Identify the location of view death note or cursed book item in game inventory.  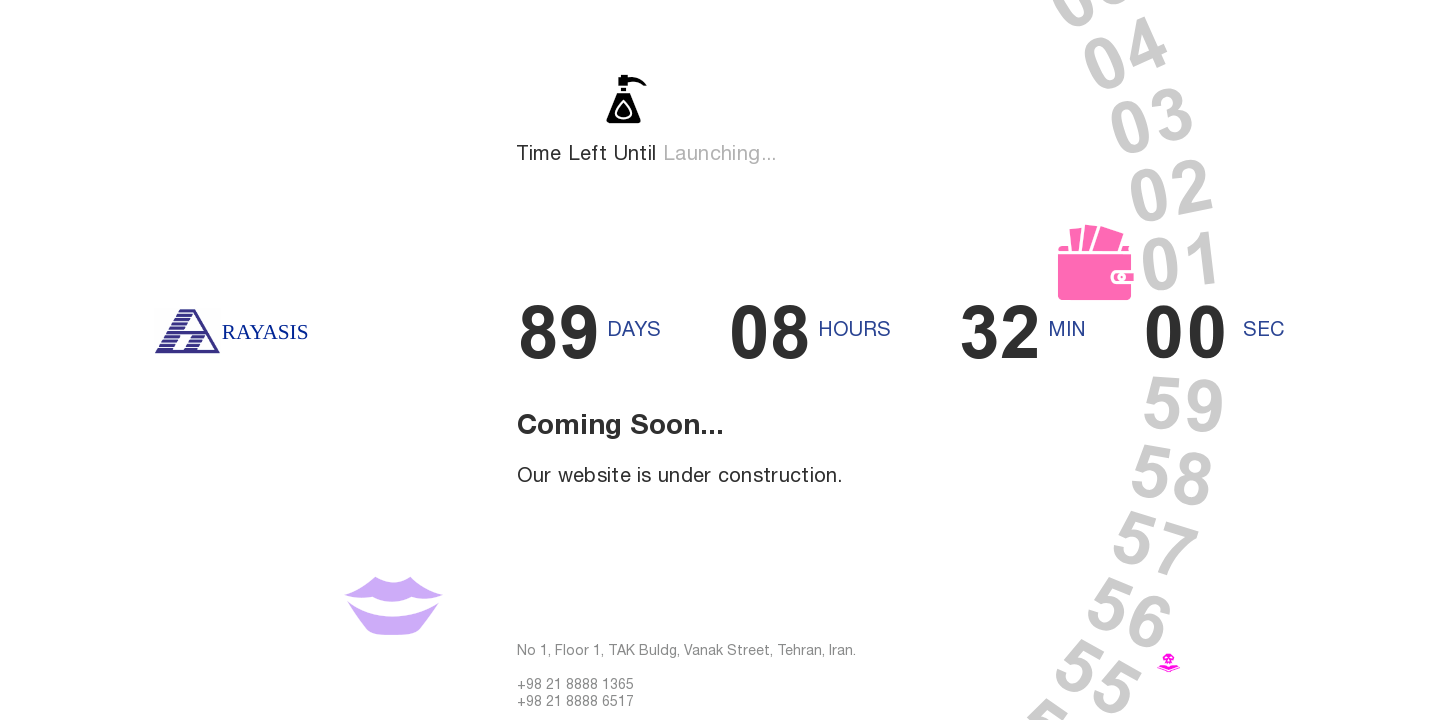
(1168, 663).